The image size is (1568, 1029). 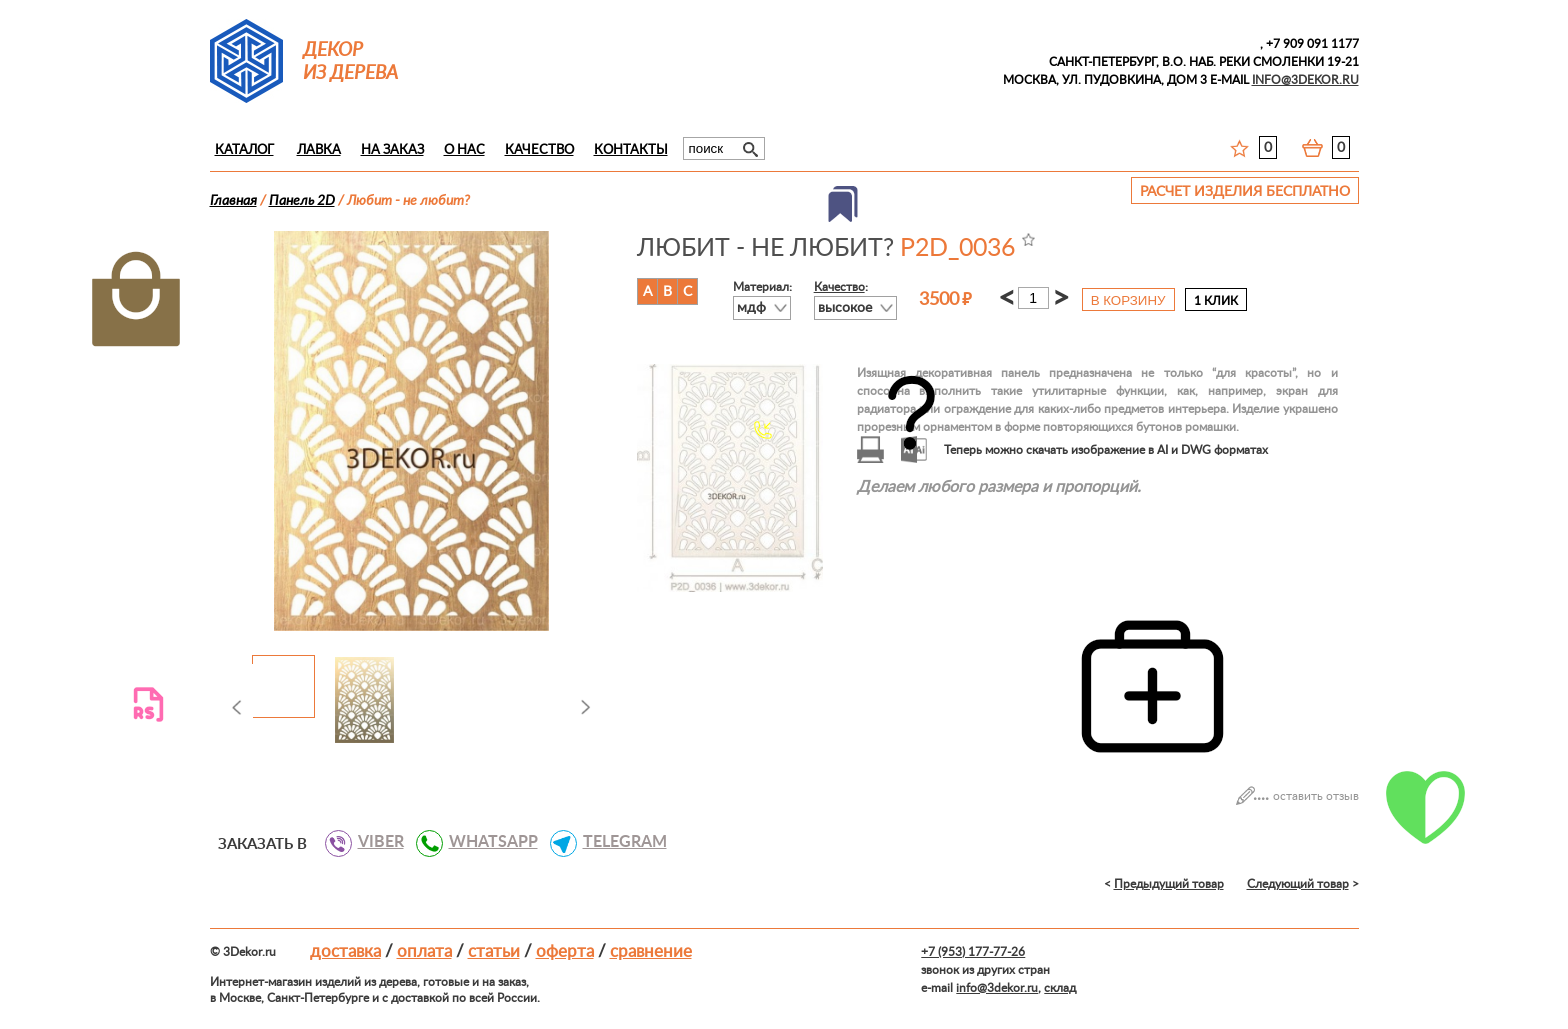 What do you see at coordinates (148, 704) in the screenshot?
I see `a Rust source code file` at bounding box center [148, 704].